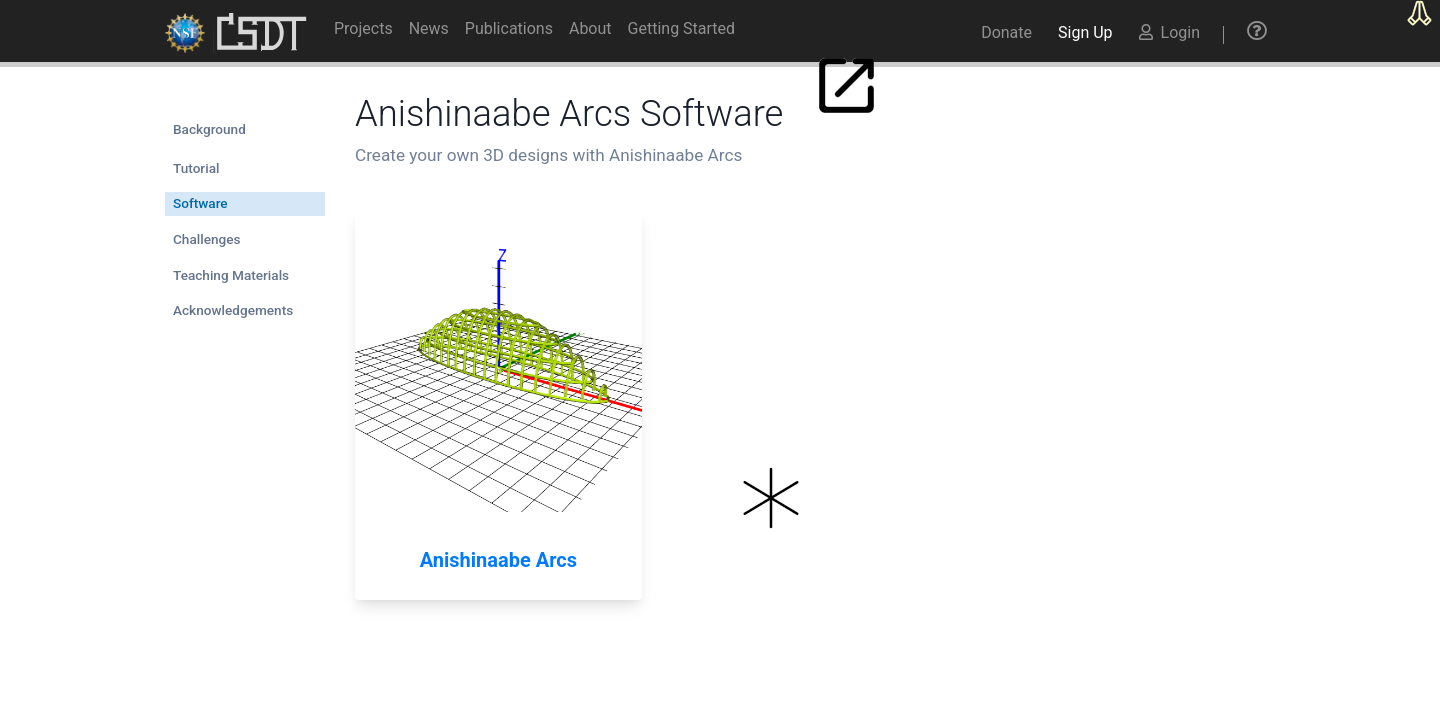  I want to click on indicates a required field in a form, so click(771, 498).